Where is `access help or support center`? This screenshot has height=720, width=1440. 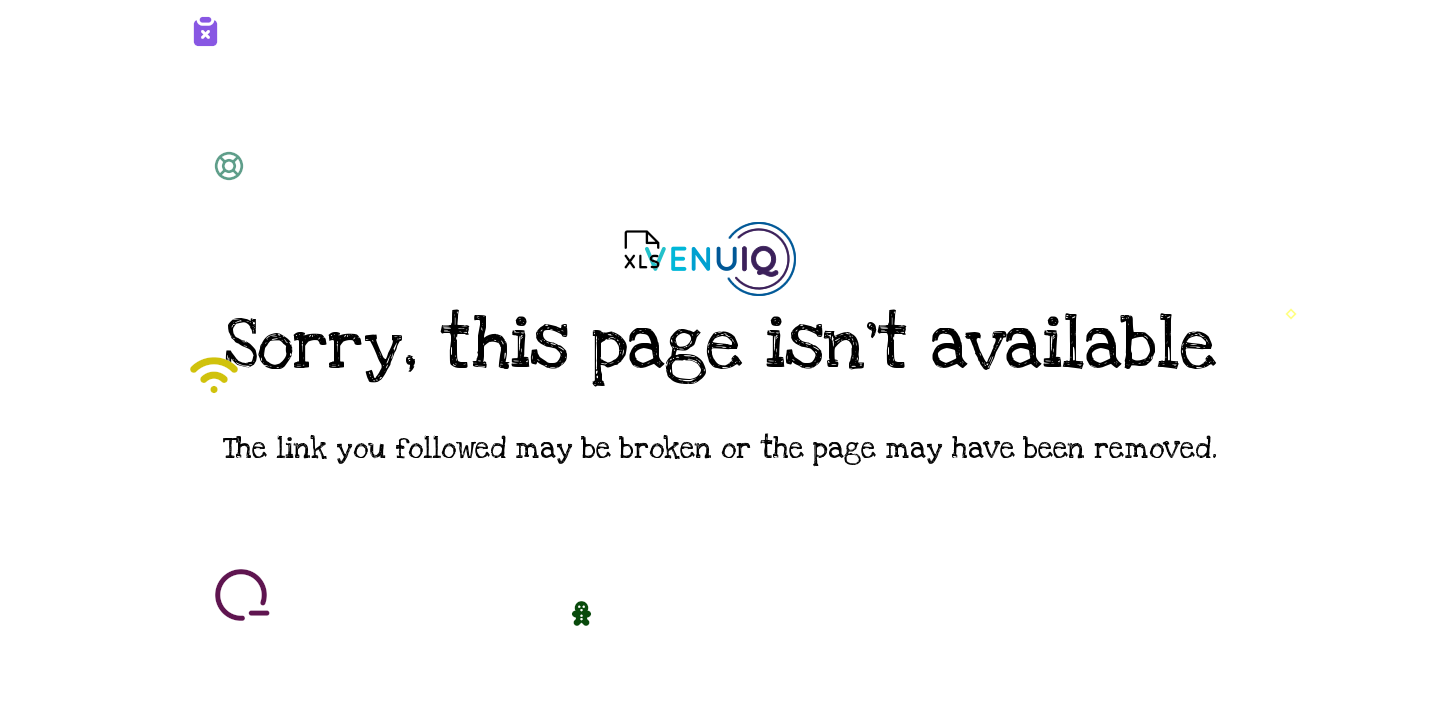 access help or support center is located at coordinates (229, 166).